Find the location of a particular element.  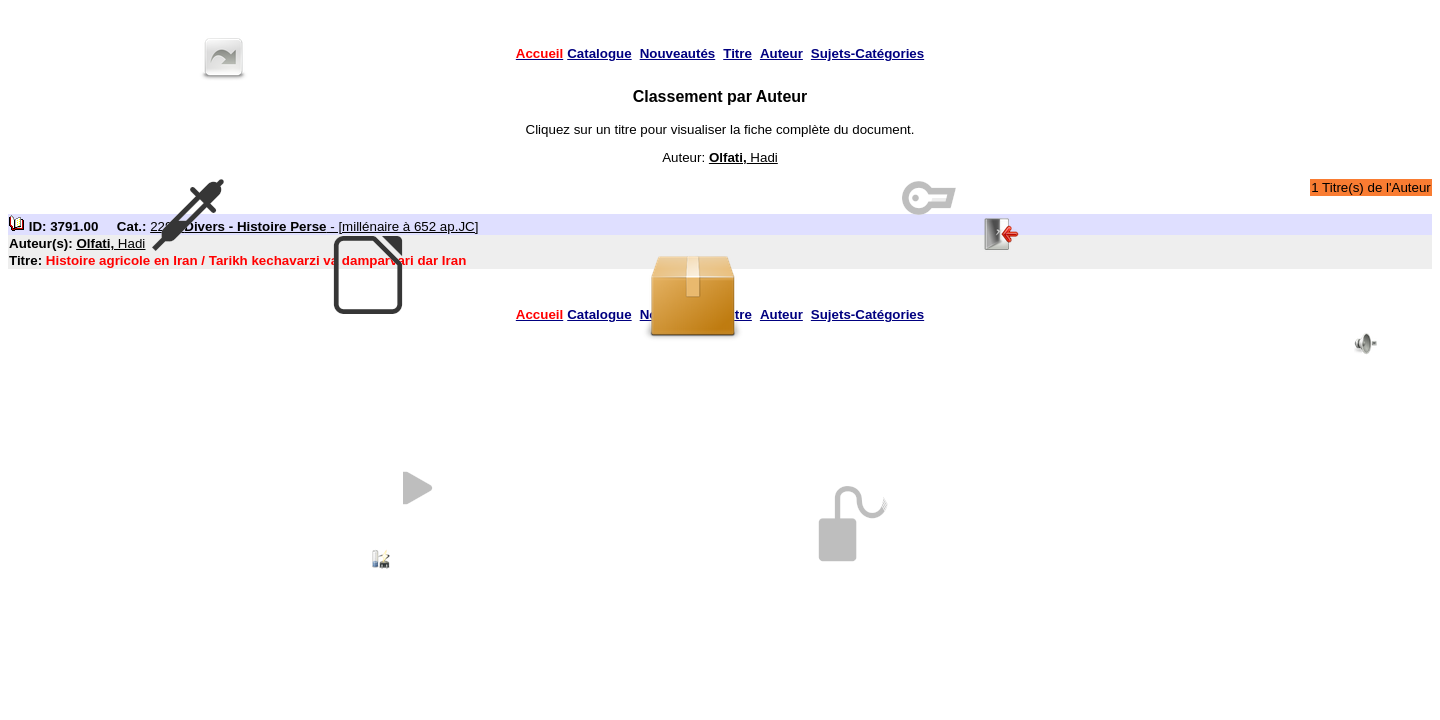

exit or close the application is located at coordinates (1001, 234).